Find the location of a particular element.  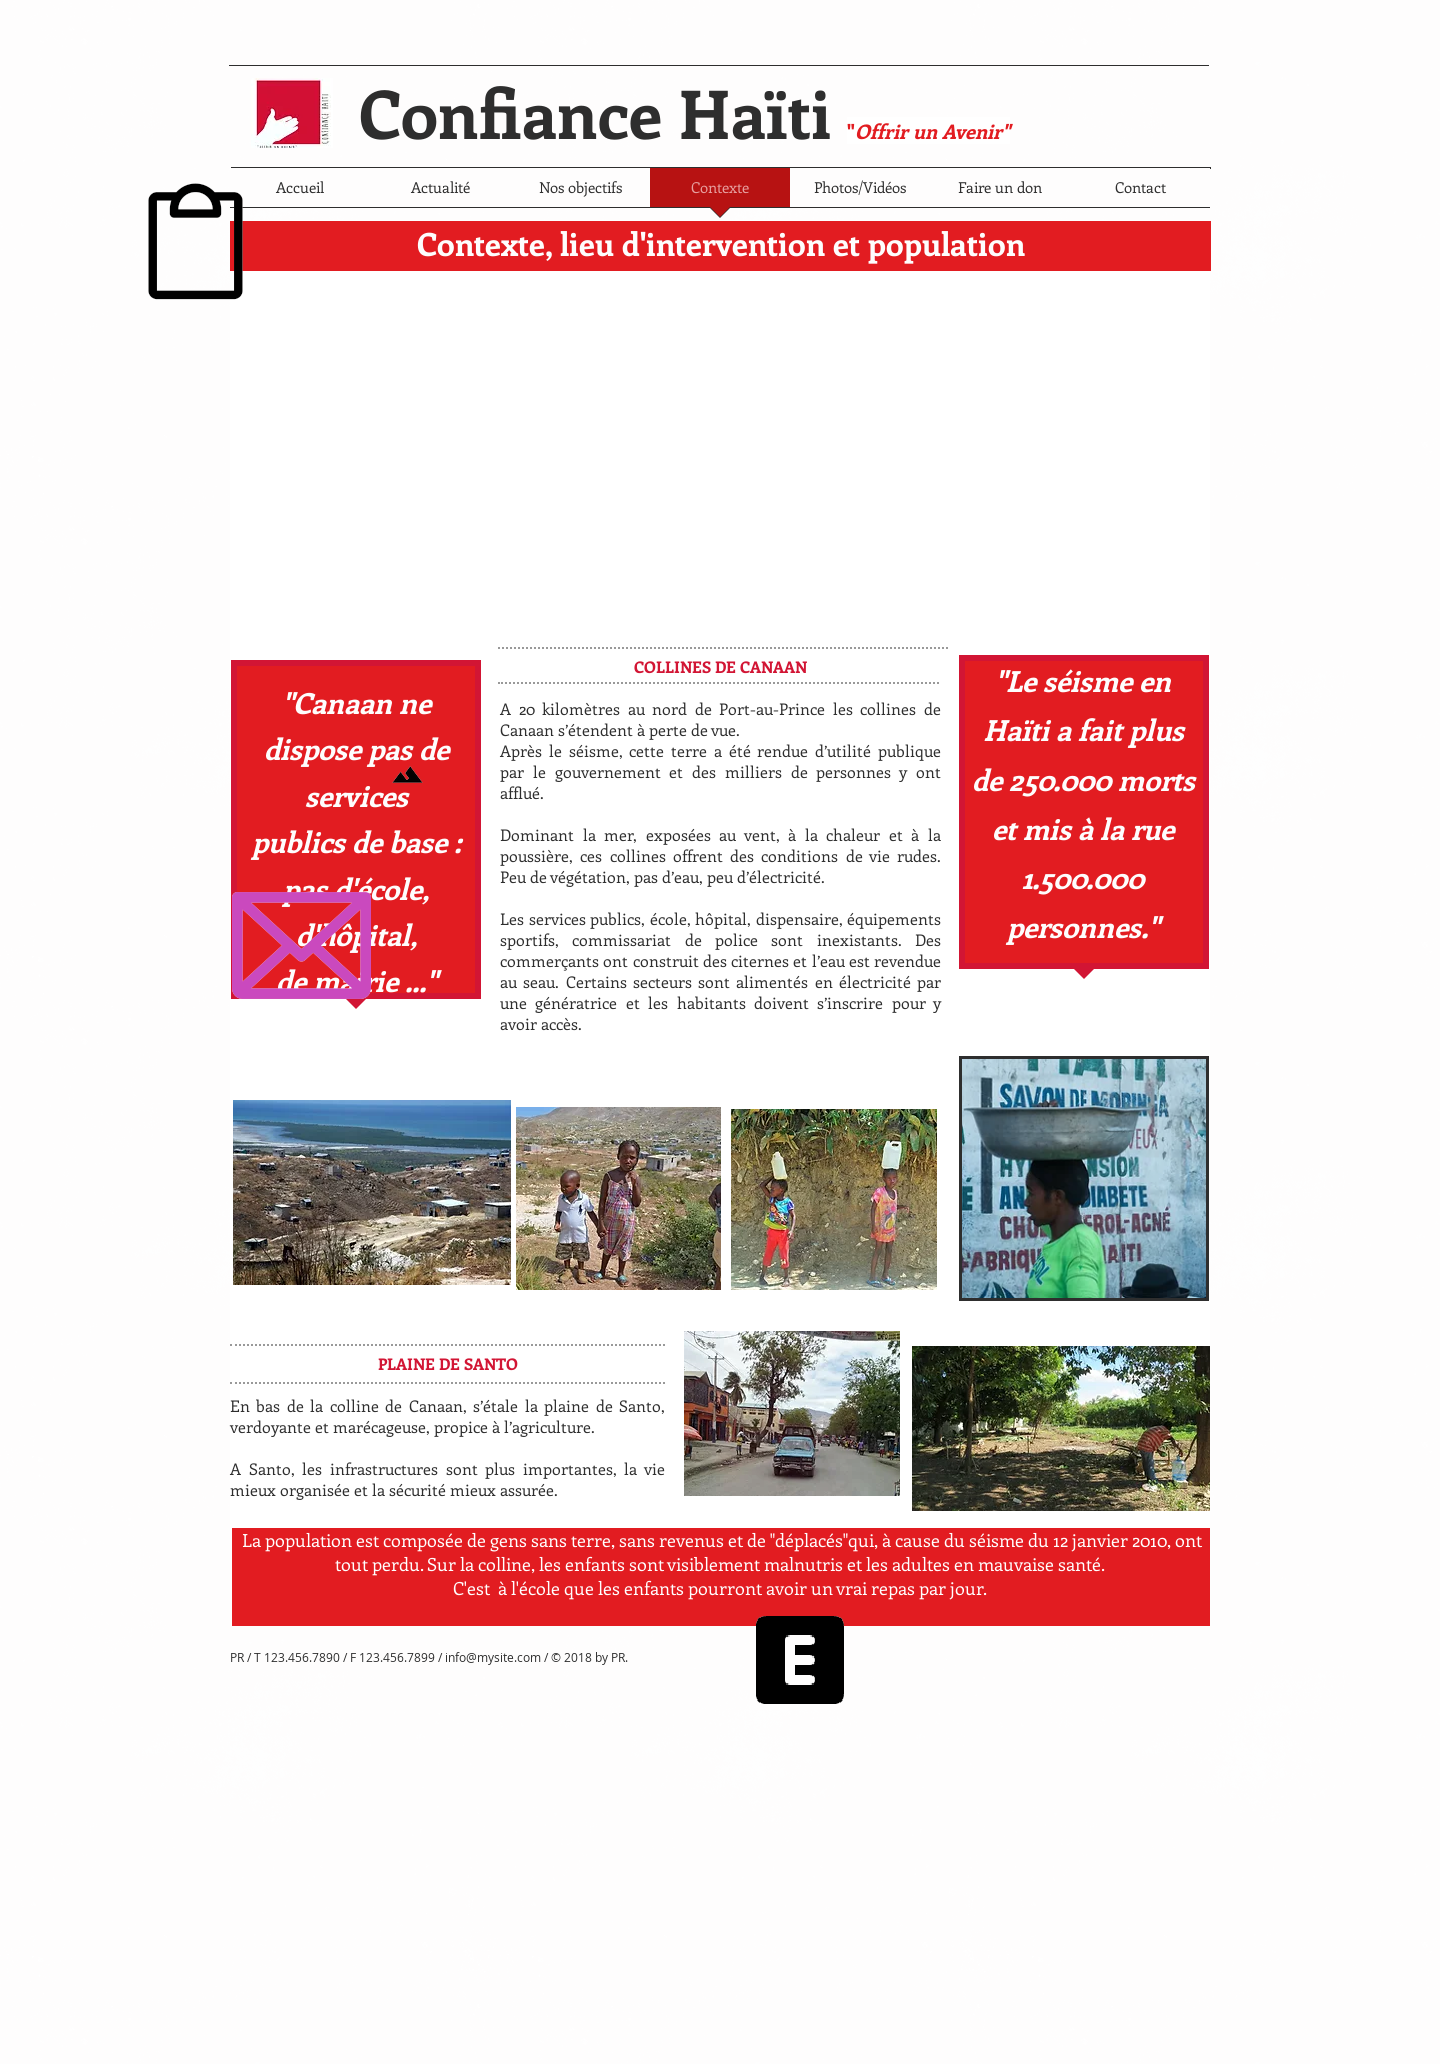

switch to terrain map view is located at coordinates (407, 774).